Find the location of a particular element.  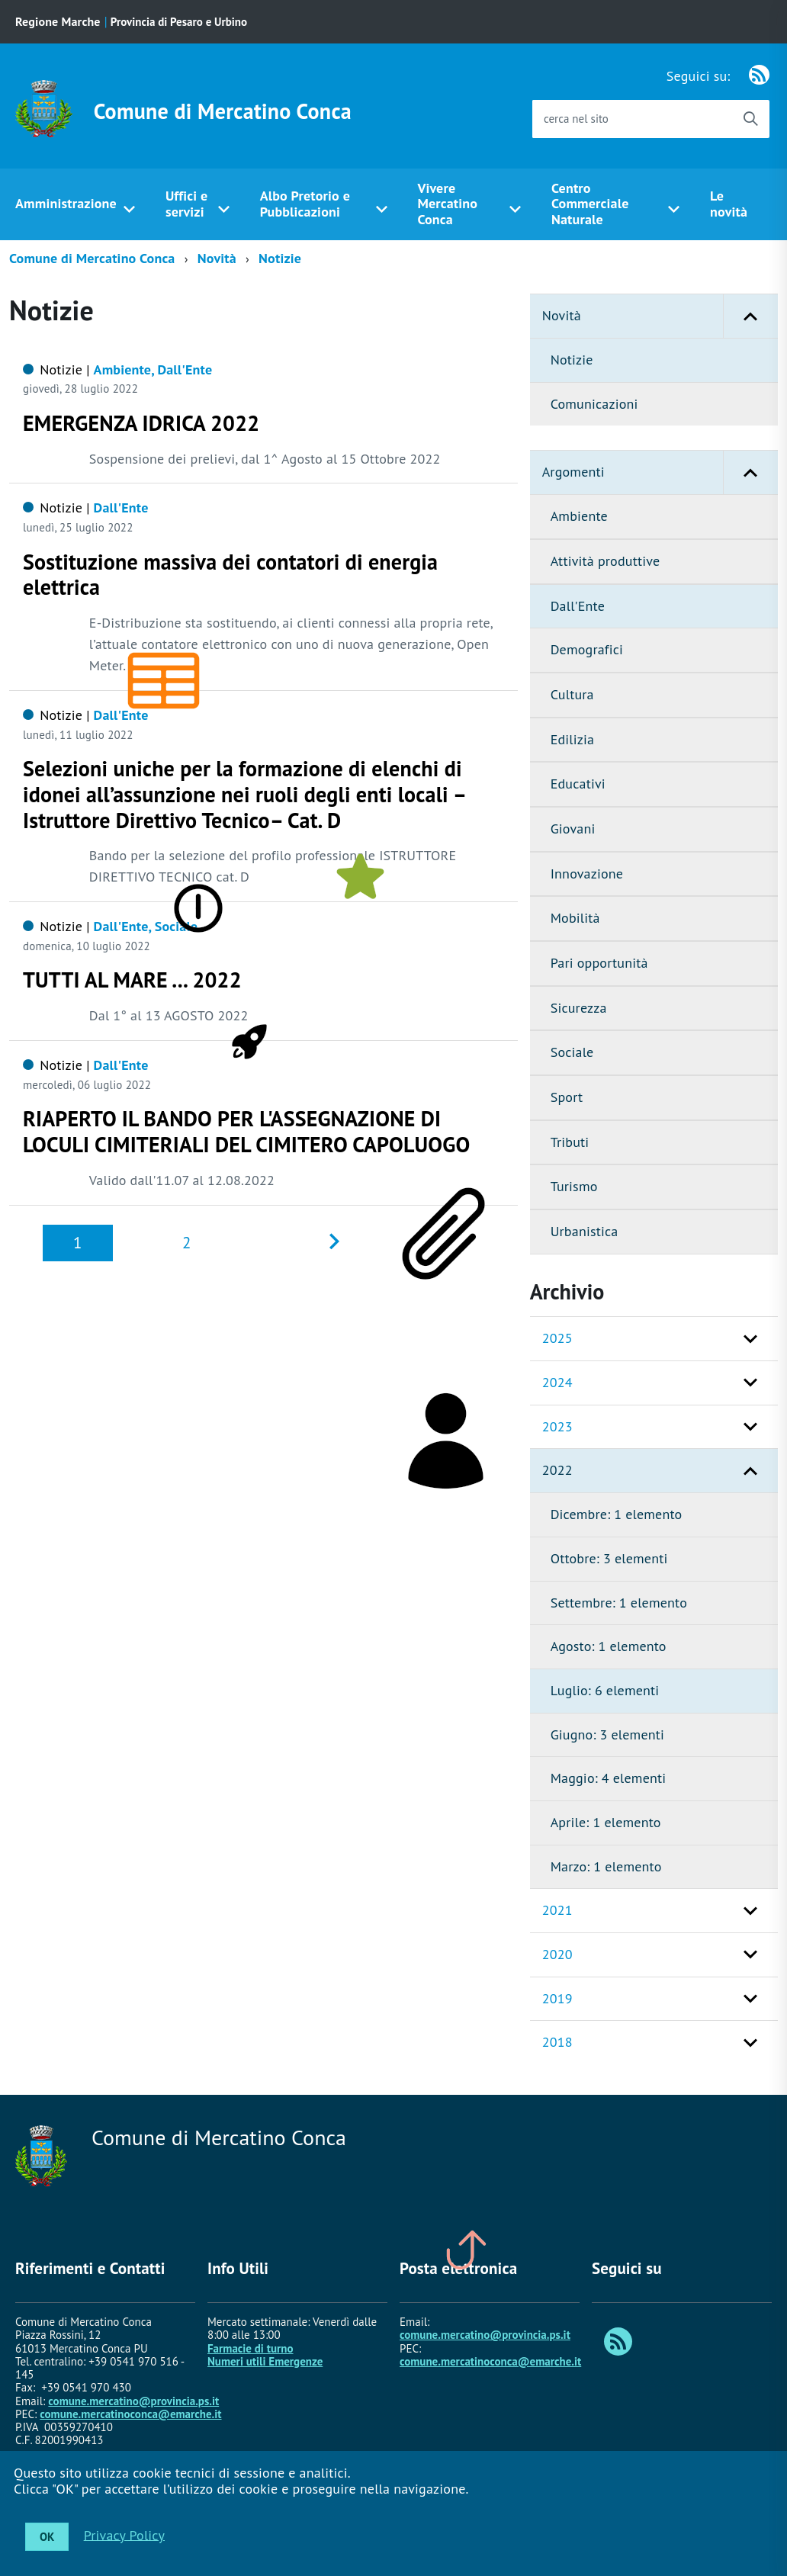

view data in table format is located at coordinates (163, 680).